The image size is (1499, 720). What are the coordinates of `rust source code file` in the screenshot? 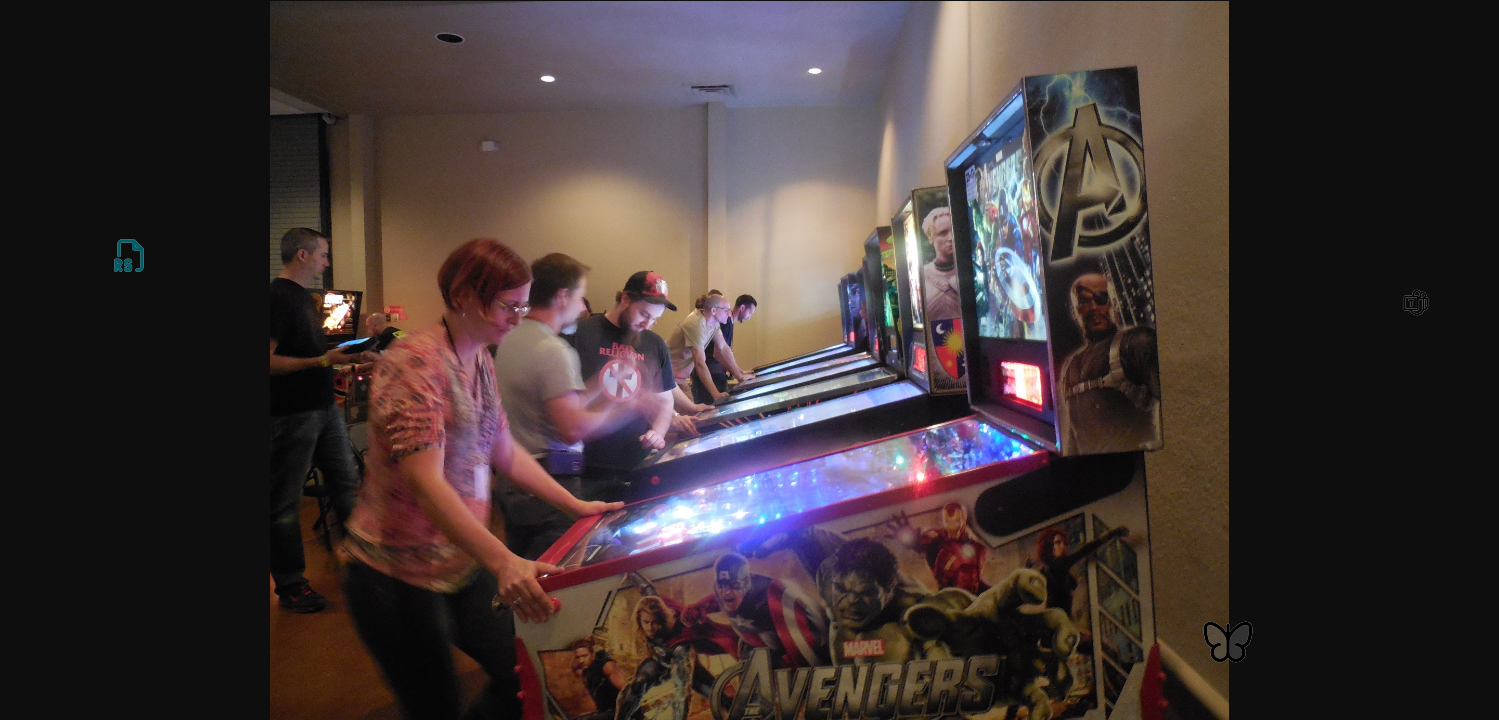 It's located at (130, 255).